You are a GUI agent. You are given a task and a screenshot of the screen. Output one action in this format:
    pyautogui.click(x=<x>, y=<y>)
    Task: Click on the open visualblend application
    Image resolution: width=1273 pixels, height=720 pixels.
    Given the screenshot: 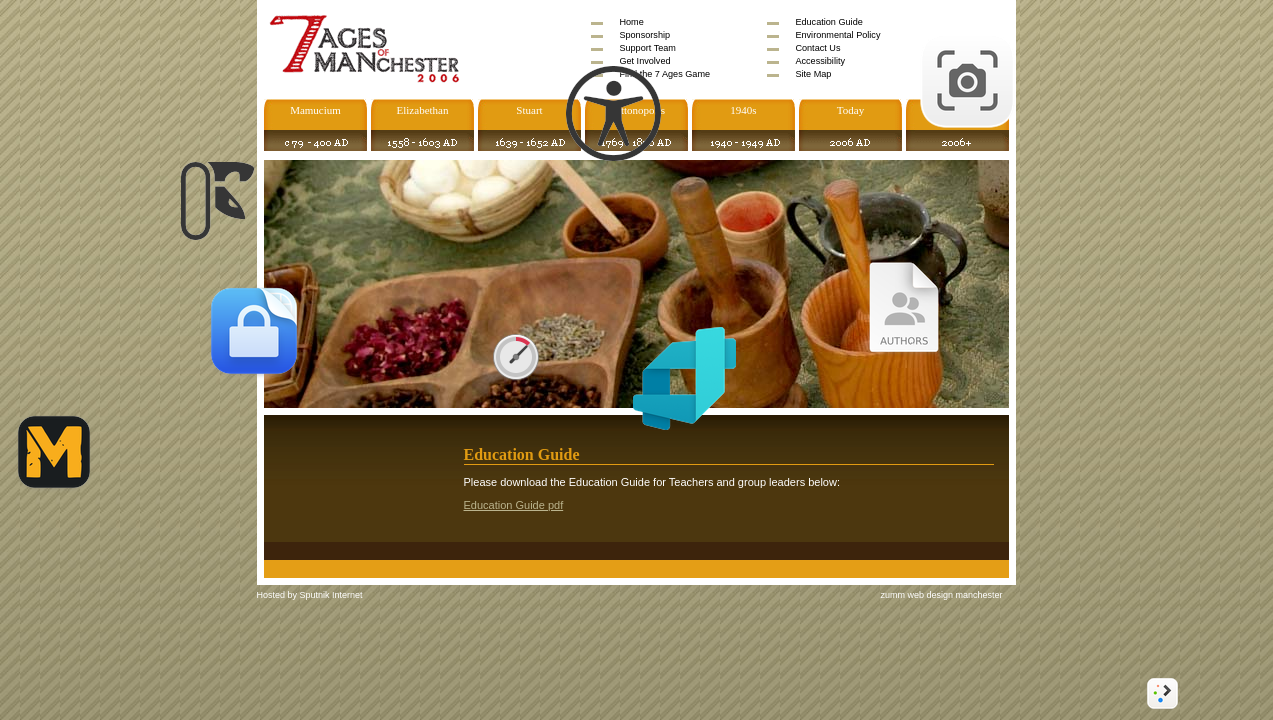 What is the action you would take?
    pyautogui.click(x=684, y=378)
    